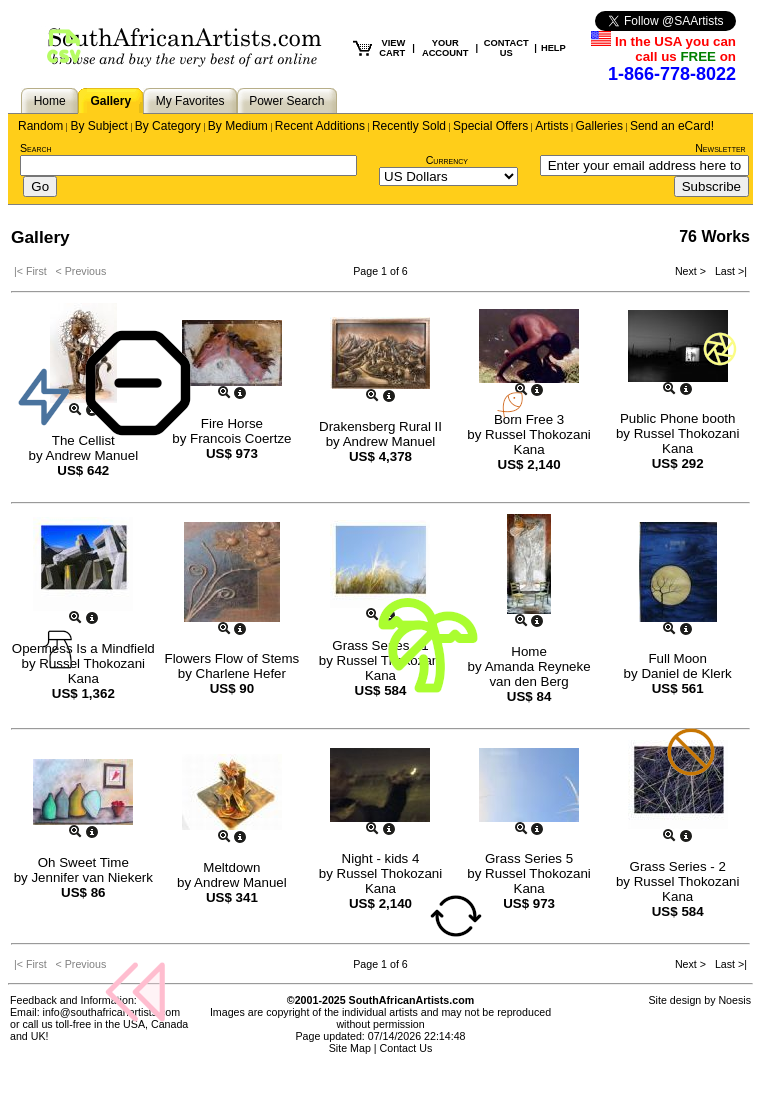 This screenshot has width=761, height=1098. Describe the element at coordinates (58, 649) in the screenshot. I see `access cleaning or household supplies` at that location.